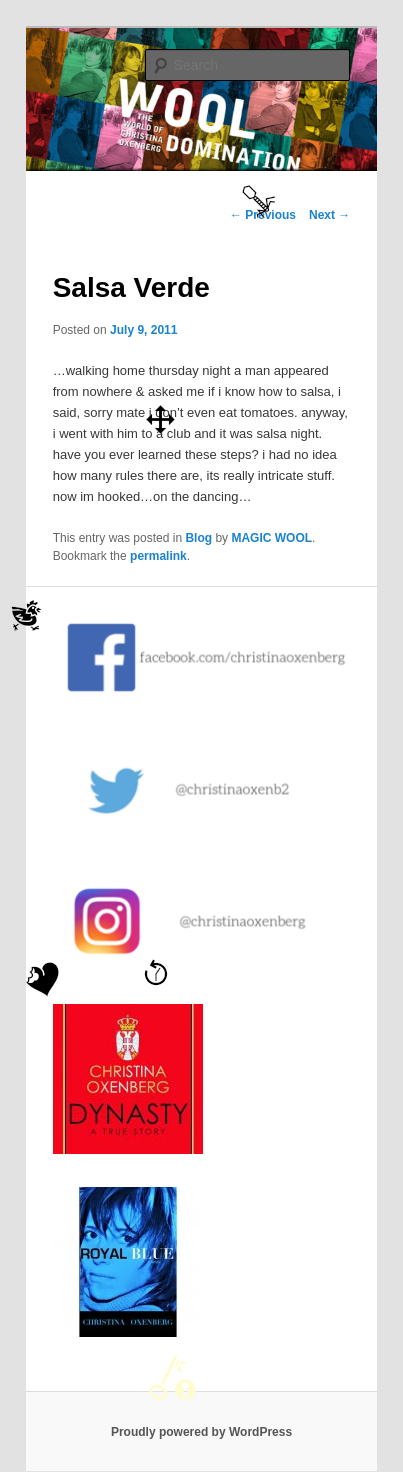 The width and height of the screenshot is (403, 1472). What do you see at coordinates (160, 419) in the screenshot?
I see `move or reposition an element` at bounding box center [160, 419].